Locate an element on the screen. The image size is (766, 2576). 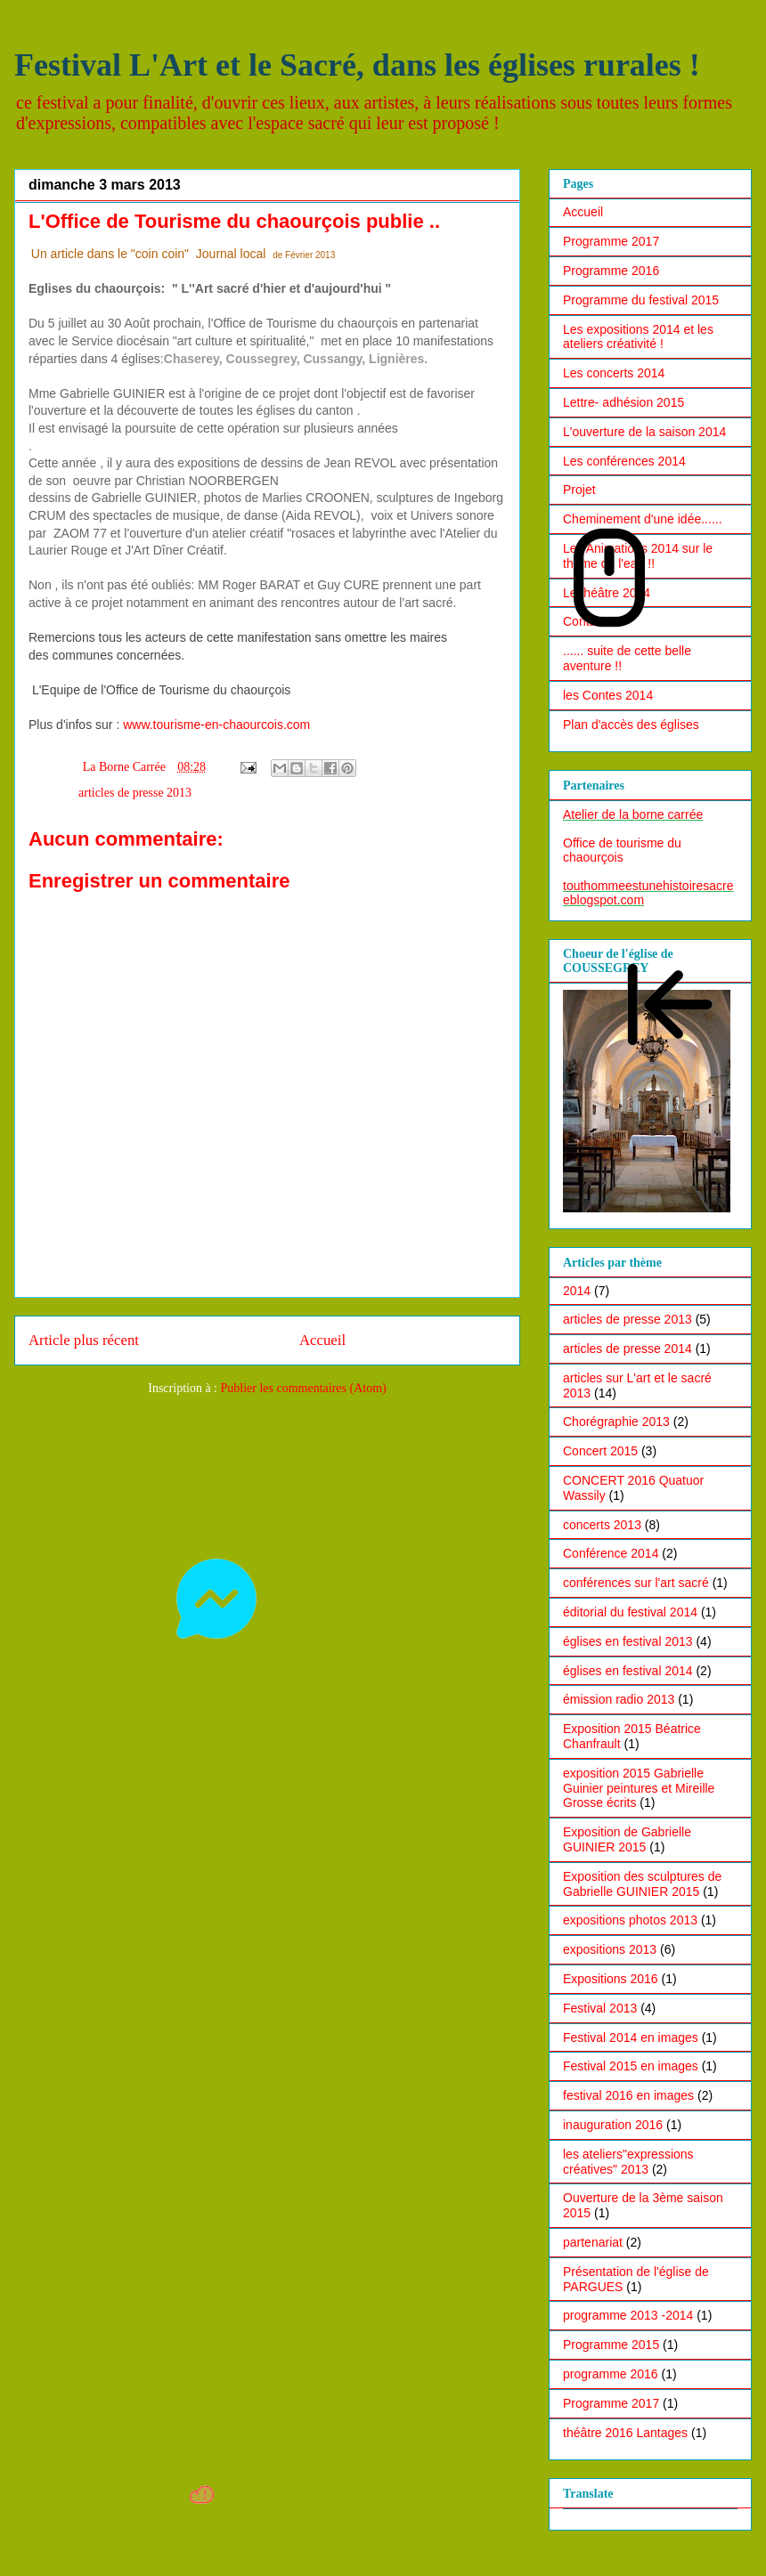
cloud storage warning or issue detected is located at coordinates (201, 2494).